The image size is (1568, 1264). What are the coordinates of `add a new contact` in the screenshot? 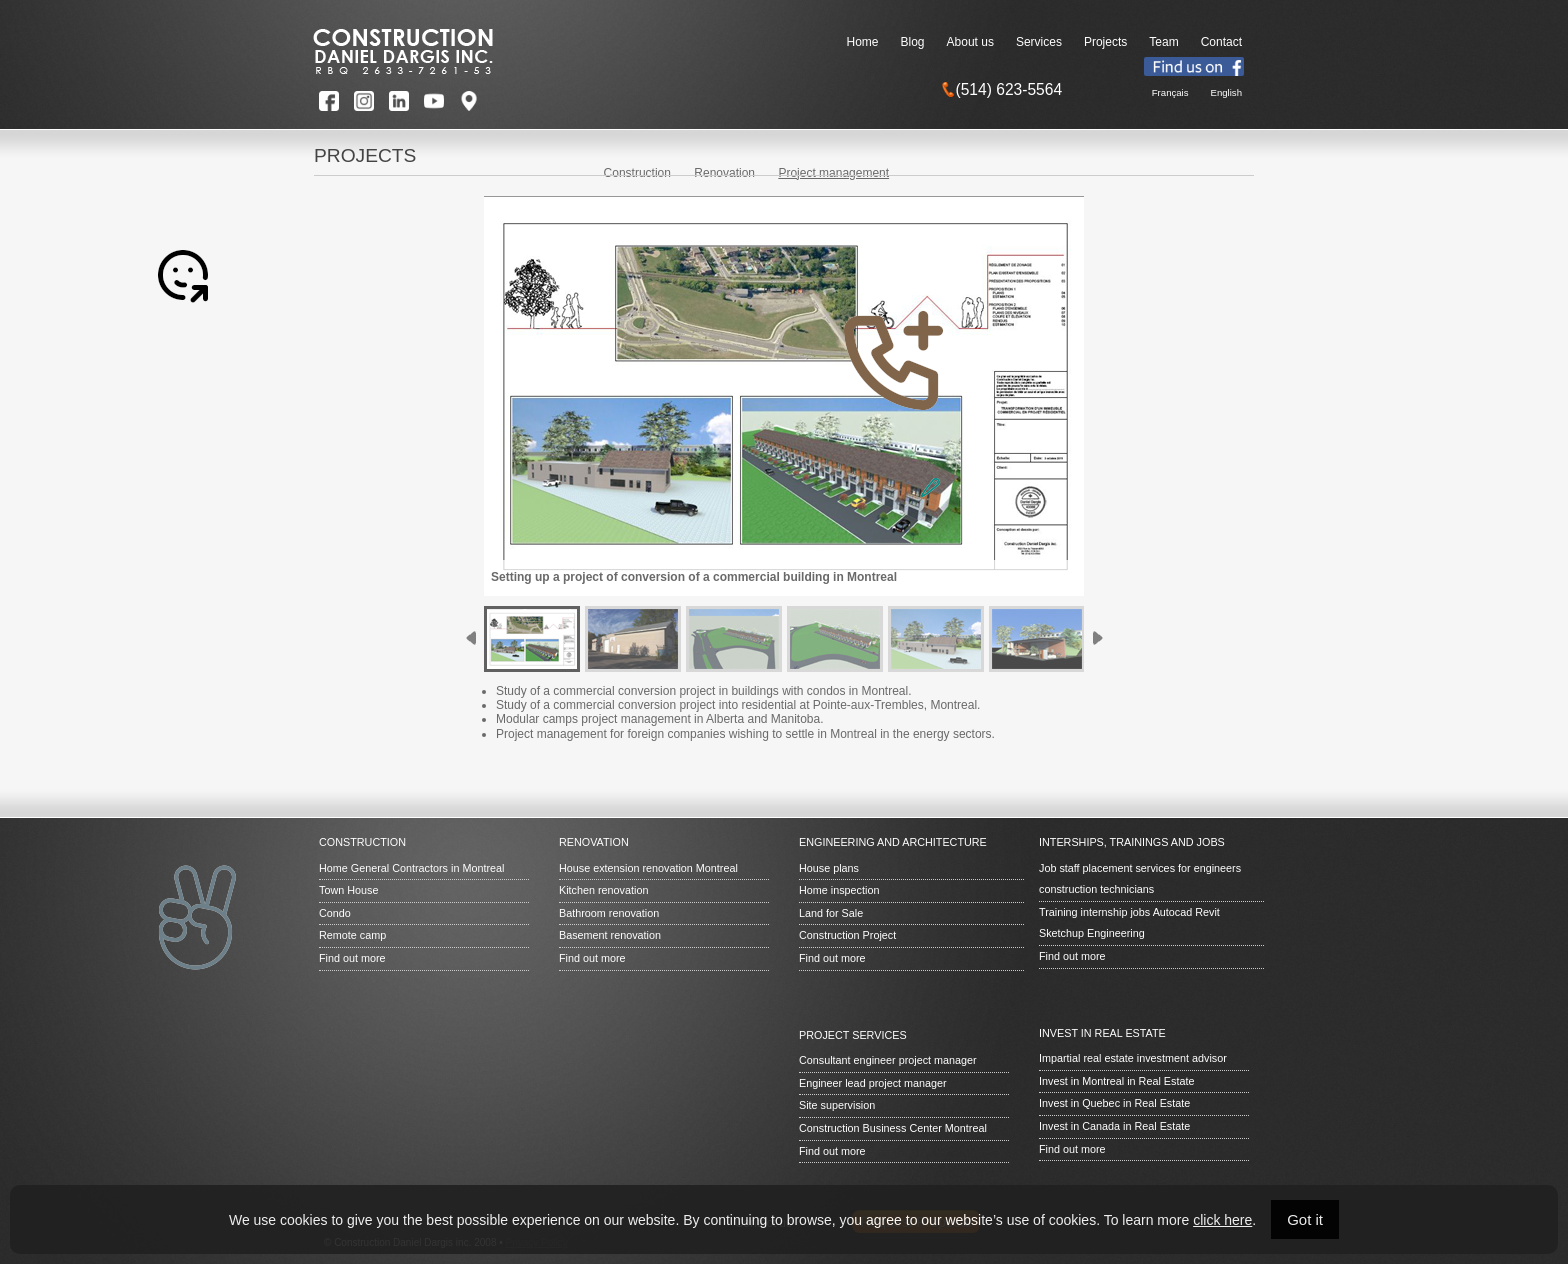 It's located at (893, 360).